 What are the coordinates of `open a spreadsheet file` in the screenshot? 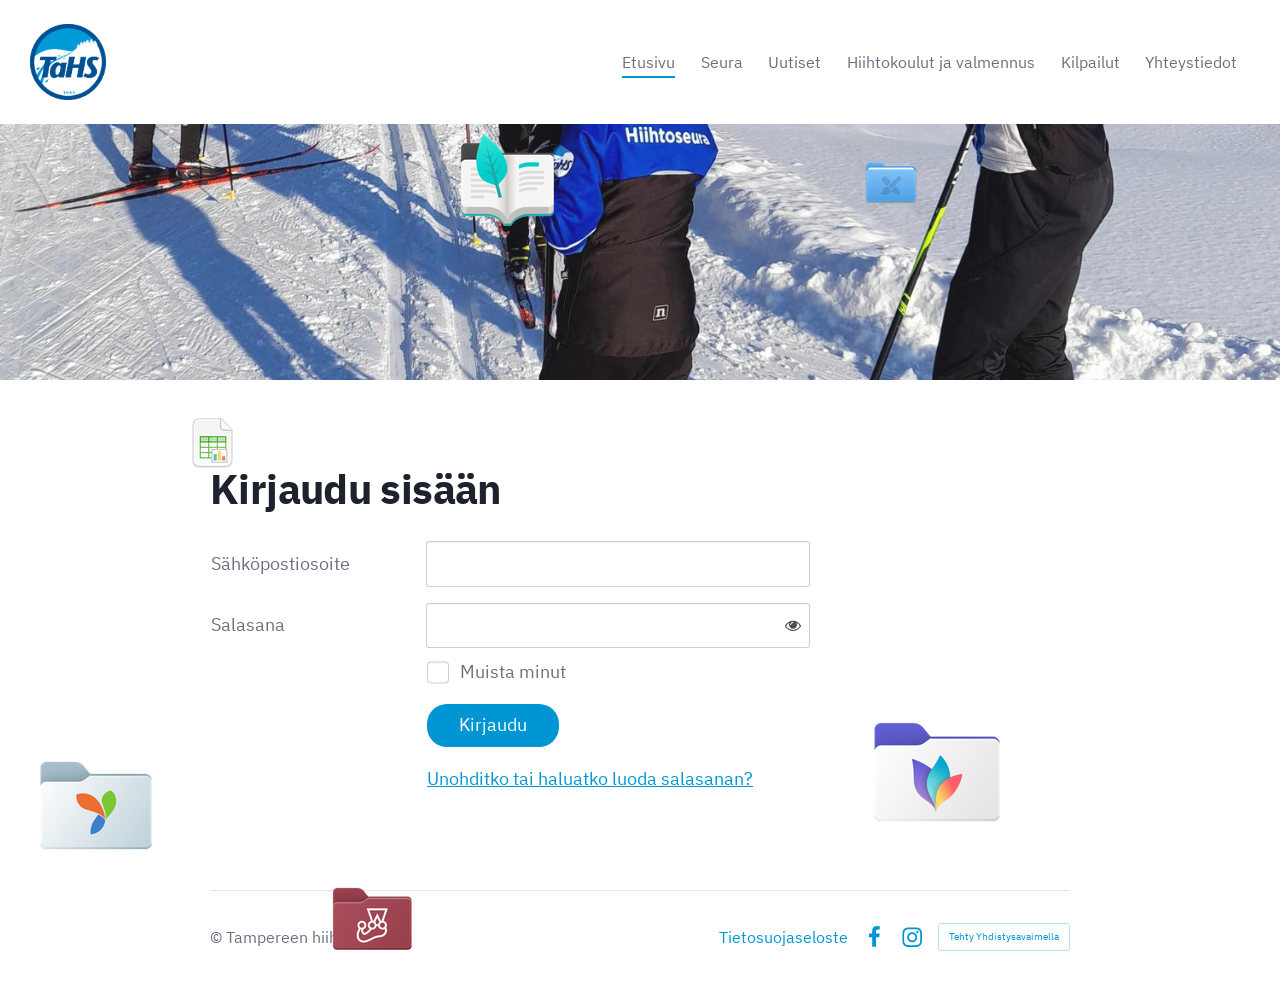 It's located at (212, 442).